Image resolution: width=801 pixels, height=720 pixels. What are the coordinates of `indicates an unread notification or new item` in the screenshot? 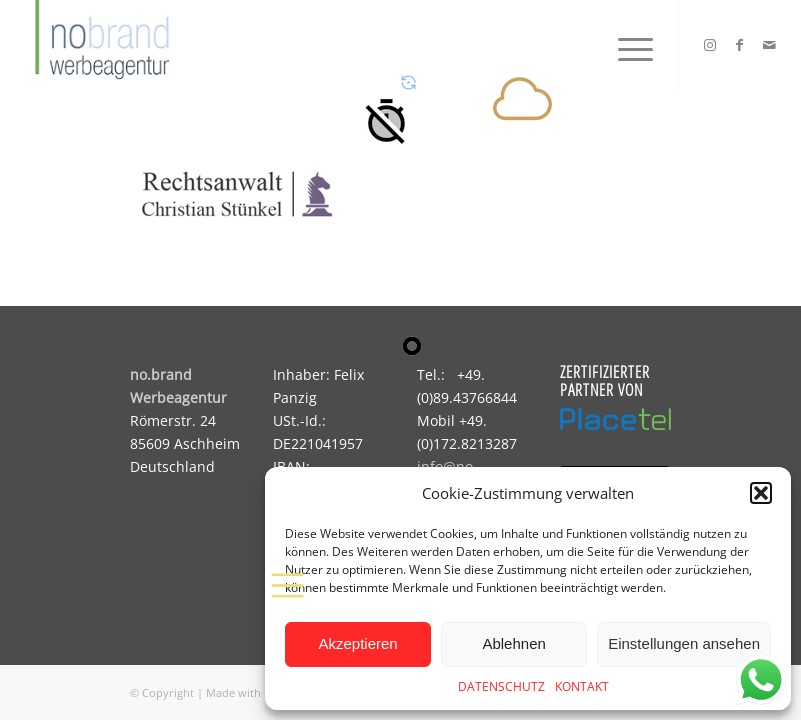 It's located at (412, 346).